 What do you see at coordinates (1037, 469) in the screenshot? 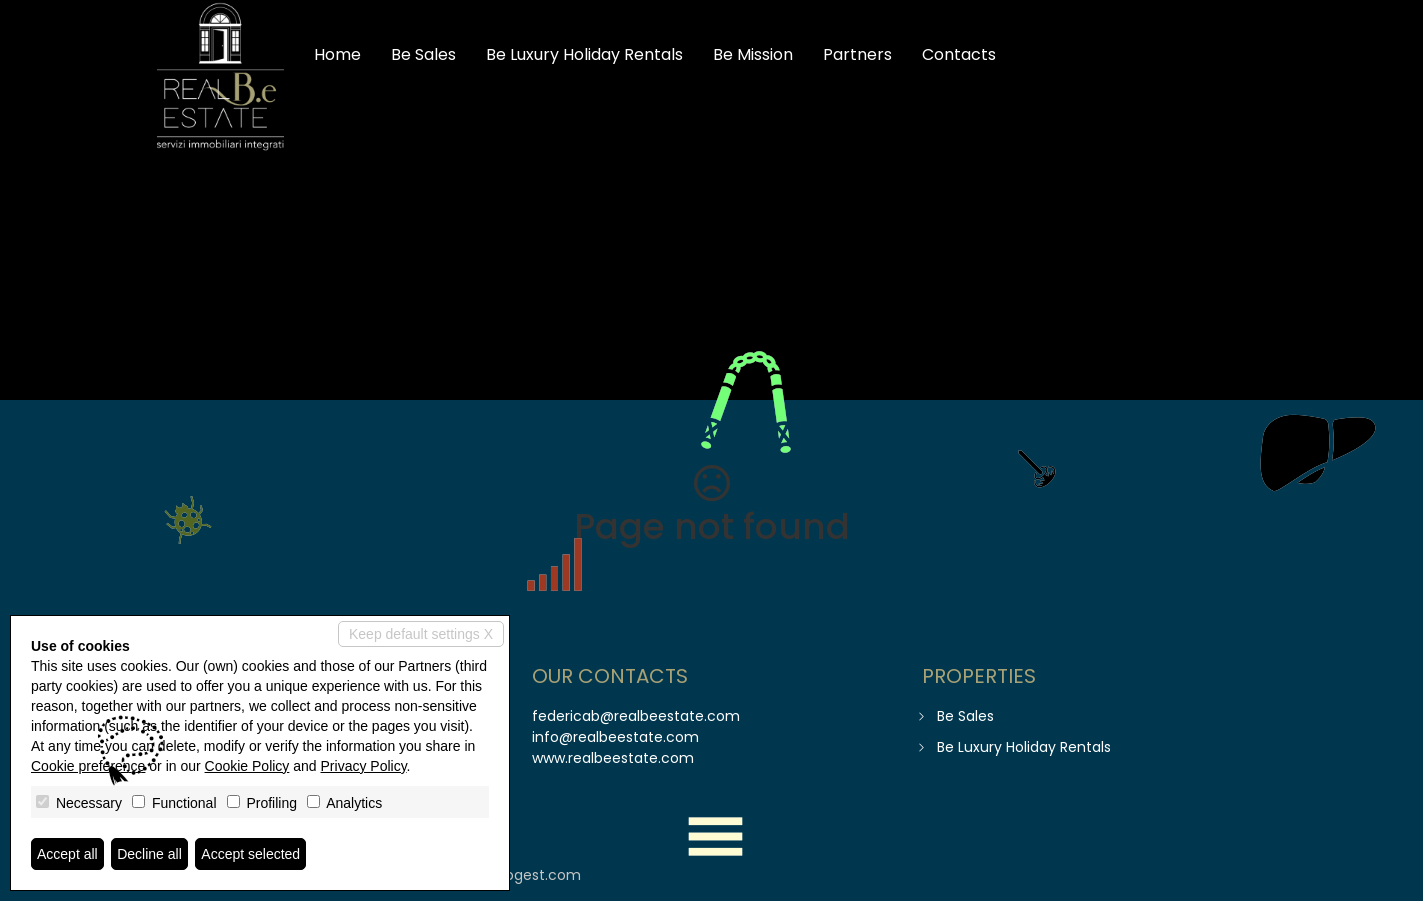
I see `fire ion cannon weapon ability` at bounding box center [1037, 469].